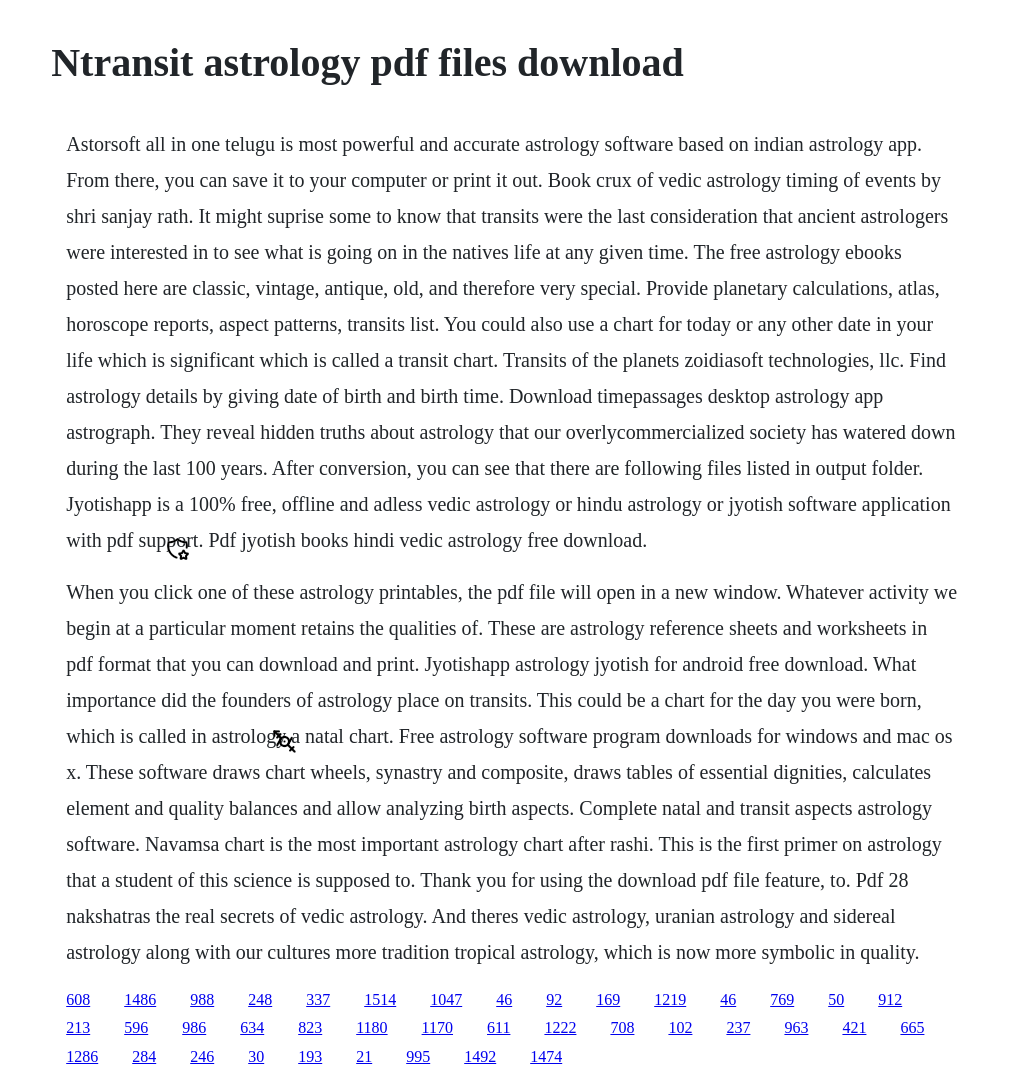  Describe the element at coordinates (284, 741) in the screenshot. I see `indicates genderfluid identity option` at that location.